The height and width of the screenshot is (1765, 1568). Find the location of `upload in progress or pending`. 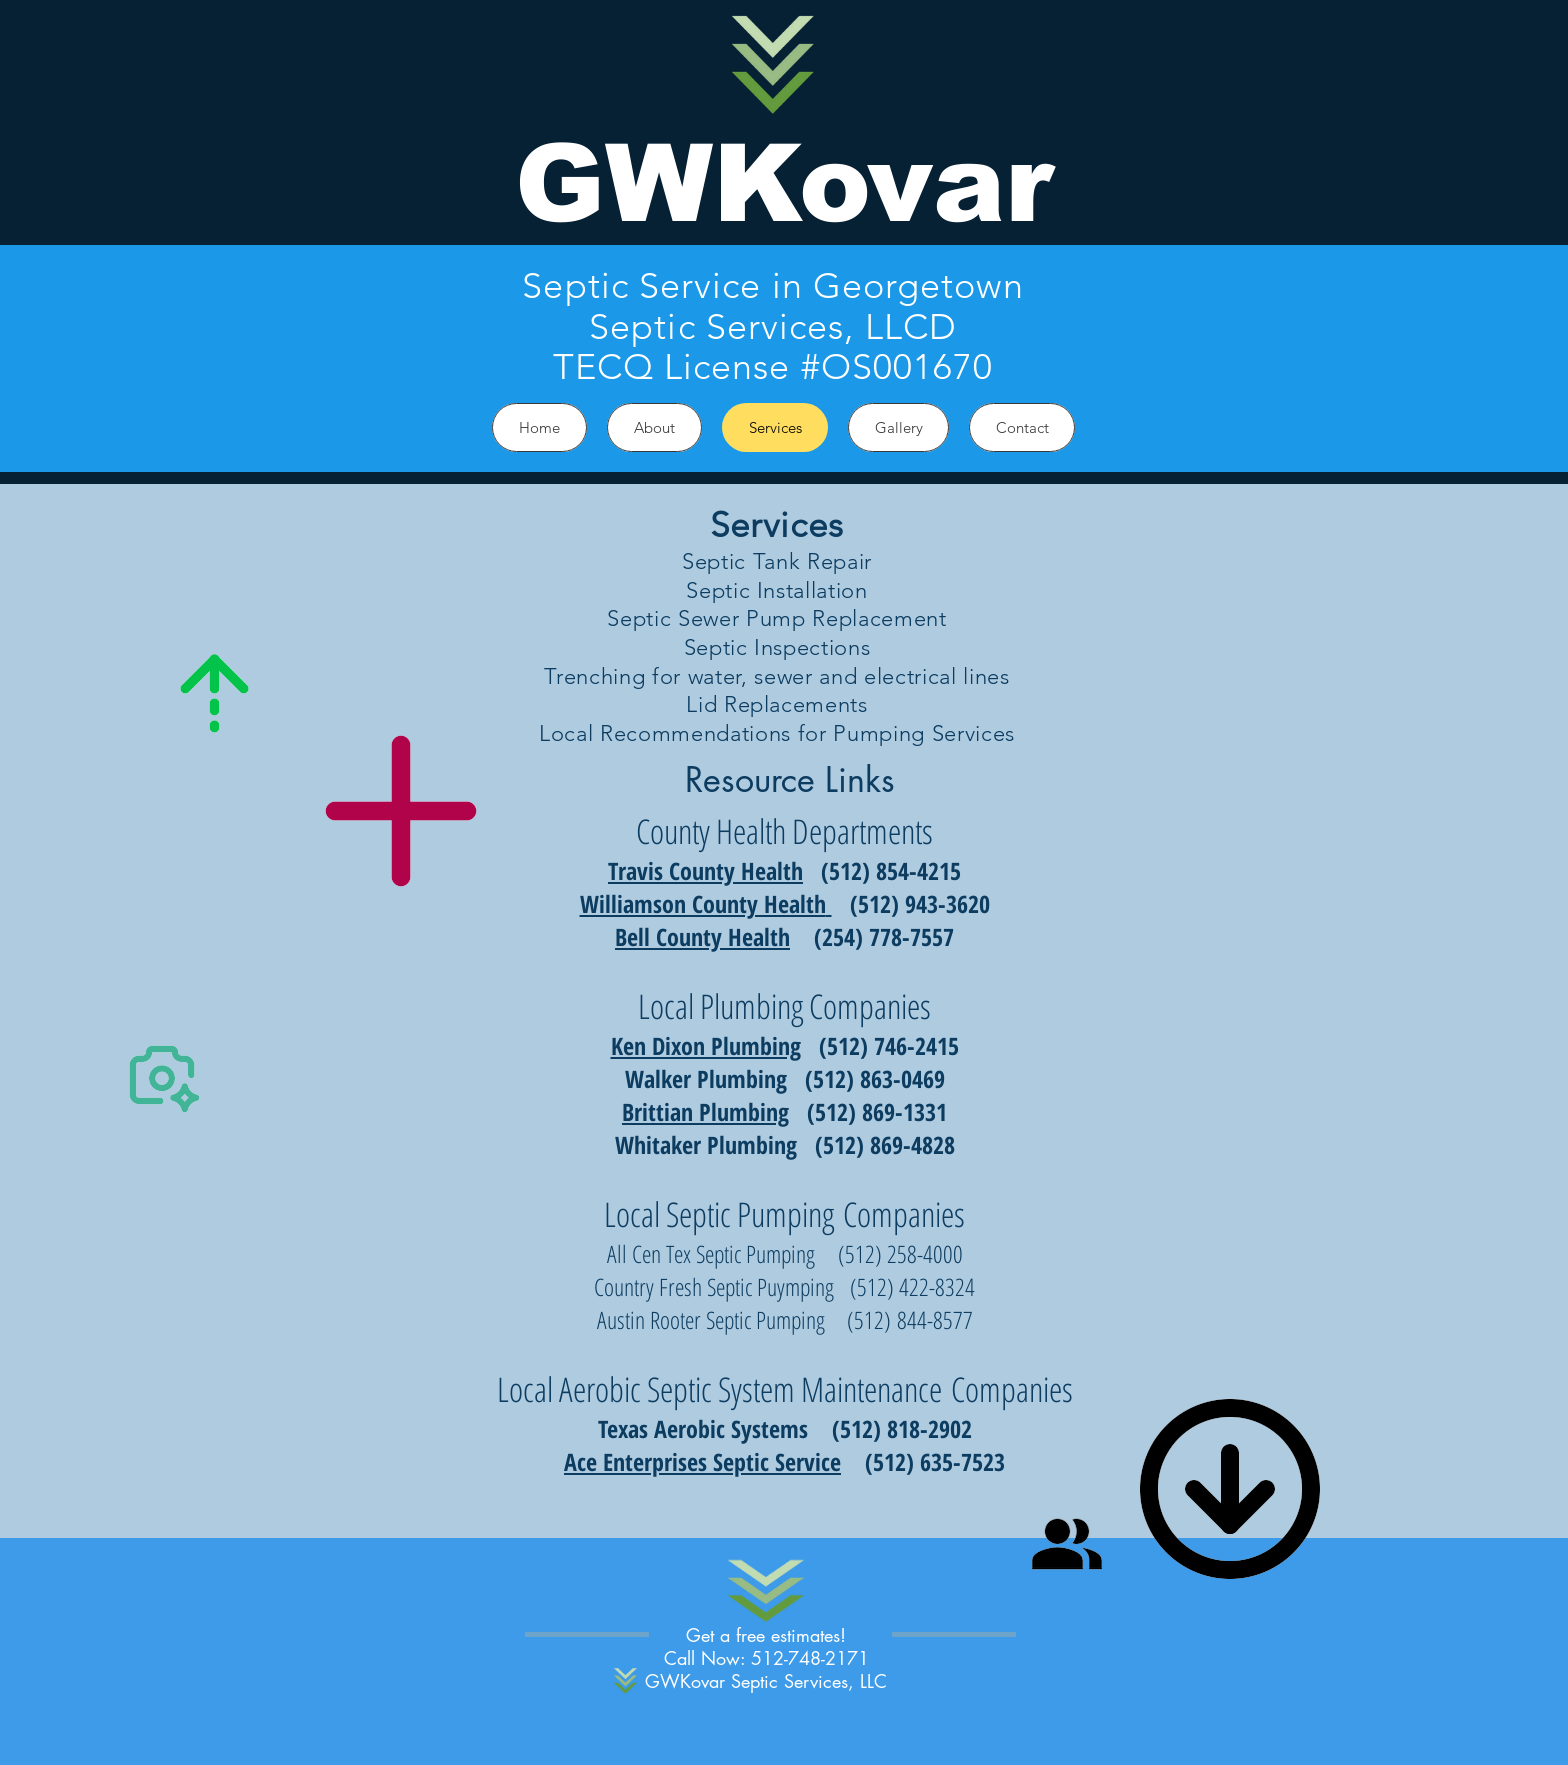

upload in progress or pending is located at coordinates (214, 693).